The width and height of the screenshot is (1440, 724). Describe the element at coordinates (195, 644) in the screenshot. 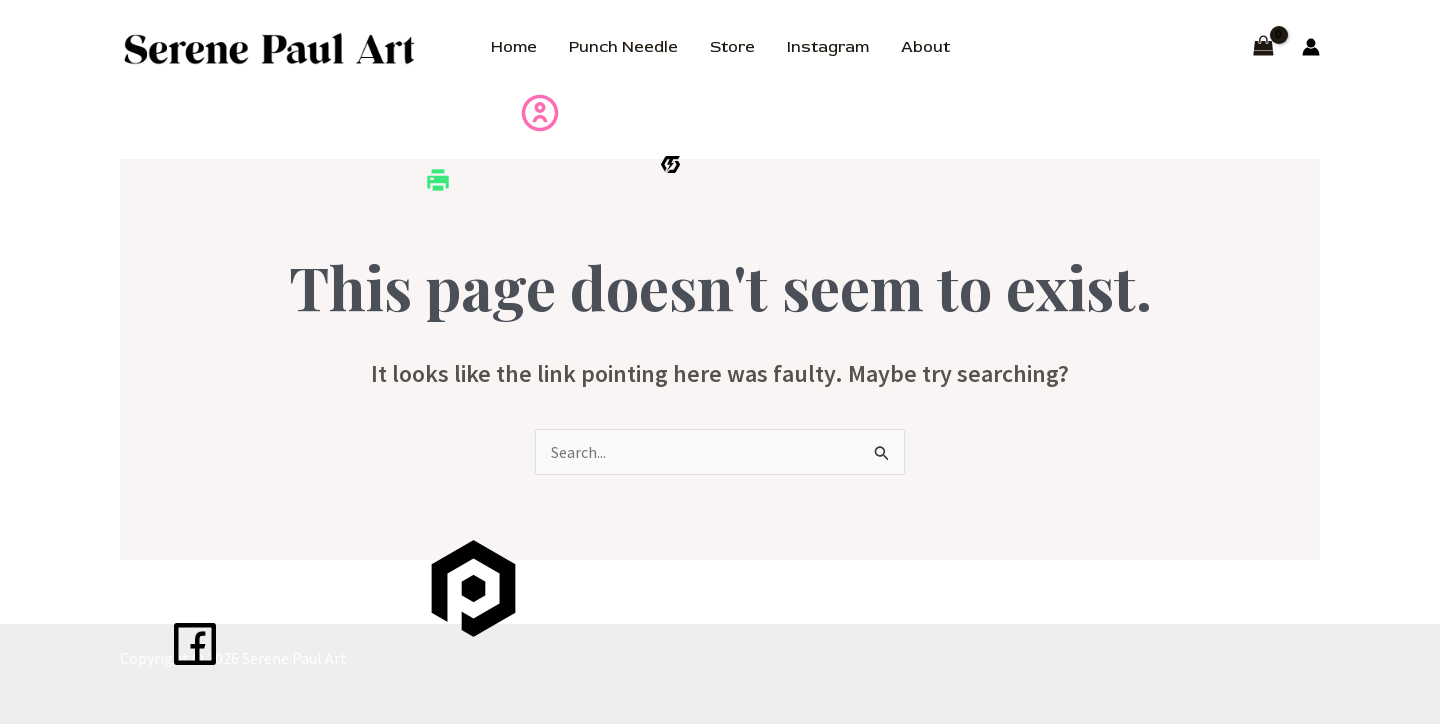

I see `connect with Facebook` at that location.